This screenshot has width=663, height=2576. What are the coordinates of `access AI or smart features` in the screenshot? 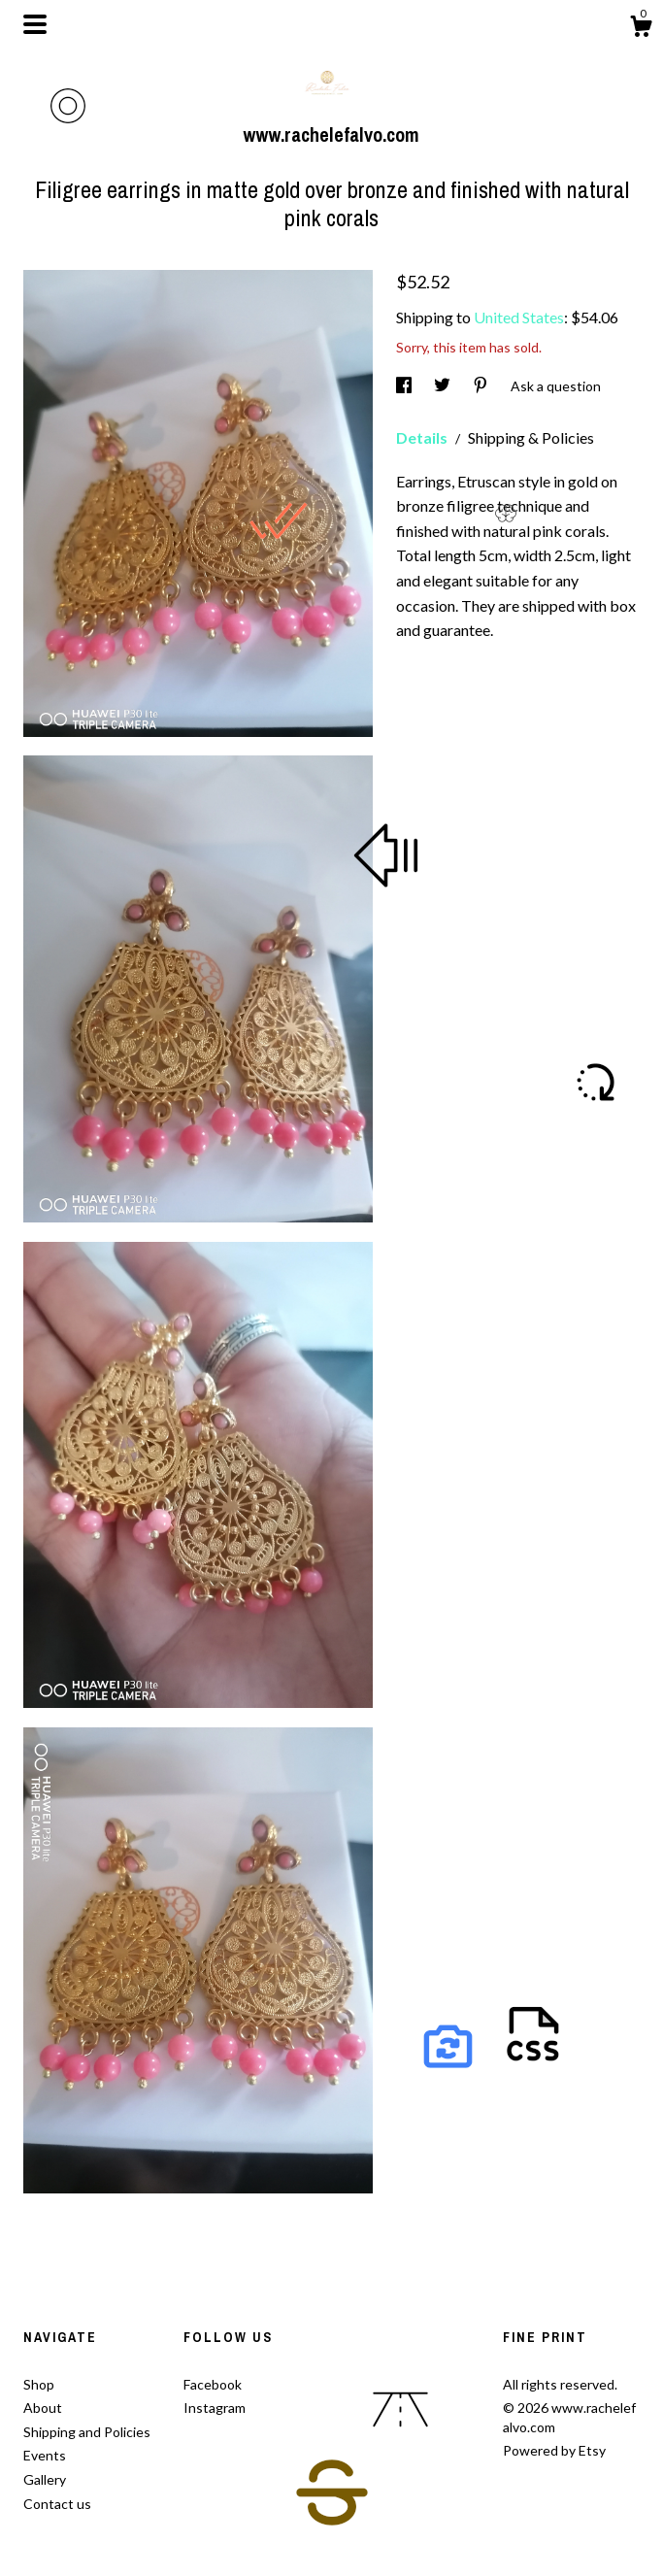 It's located at (506, 514).